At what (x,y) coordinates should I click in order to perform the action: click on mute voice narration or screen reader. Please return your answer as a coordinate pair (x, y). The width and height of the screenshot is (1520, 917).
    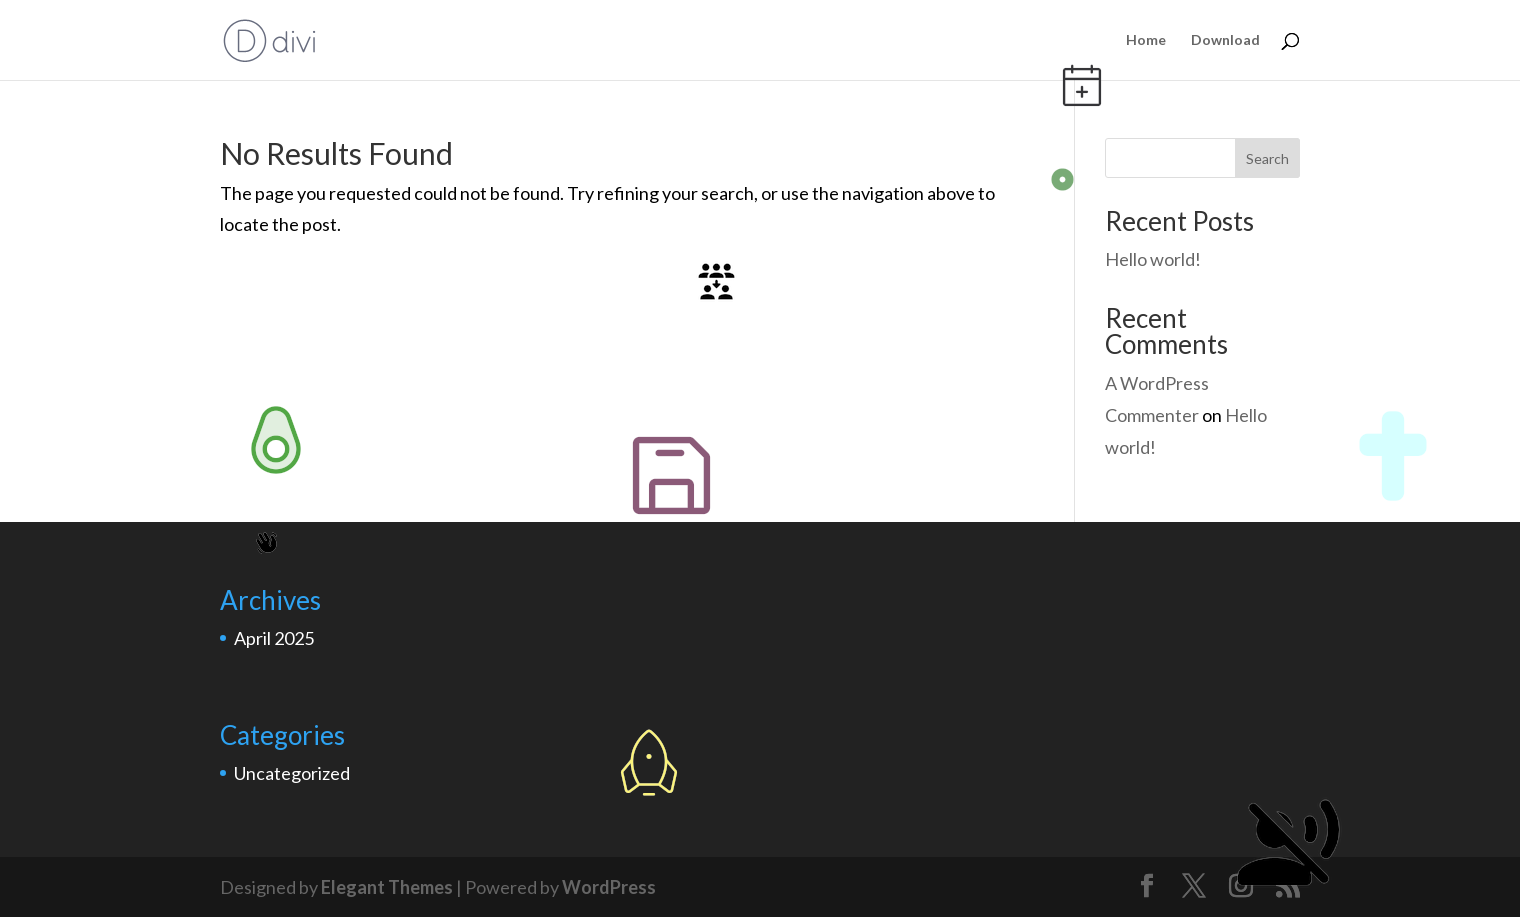
    Looking at the image, I should click on (1288, 843).